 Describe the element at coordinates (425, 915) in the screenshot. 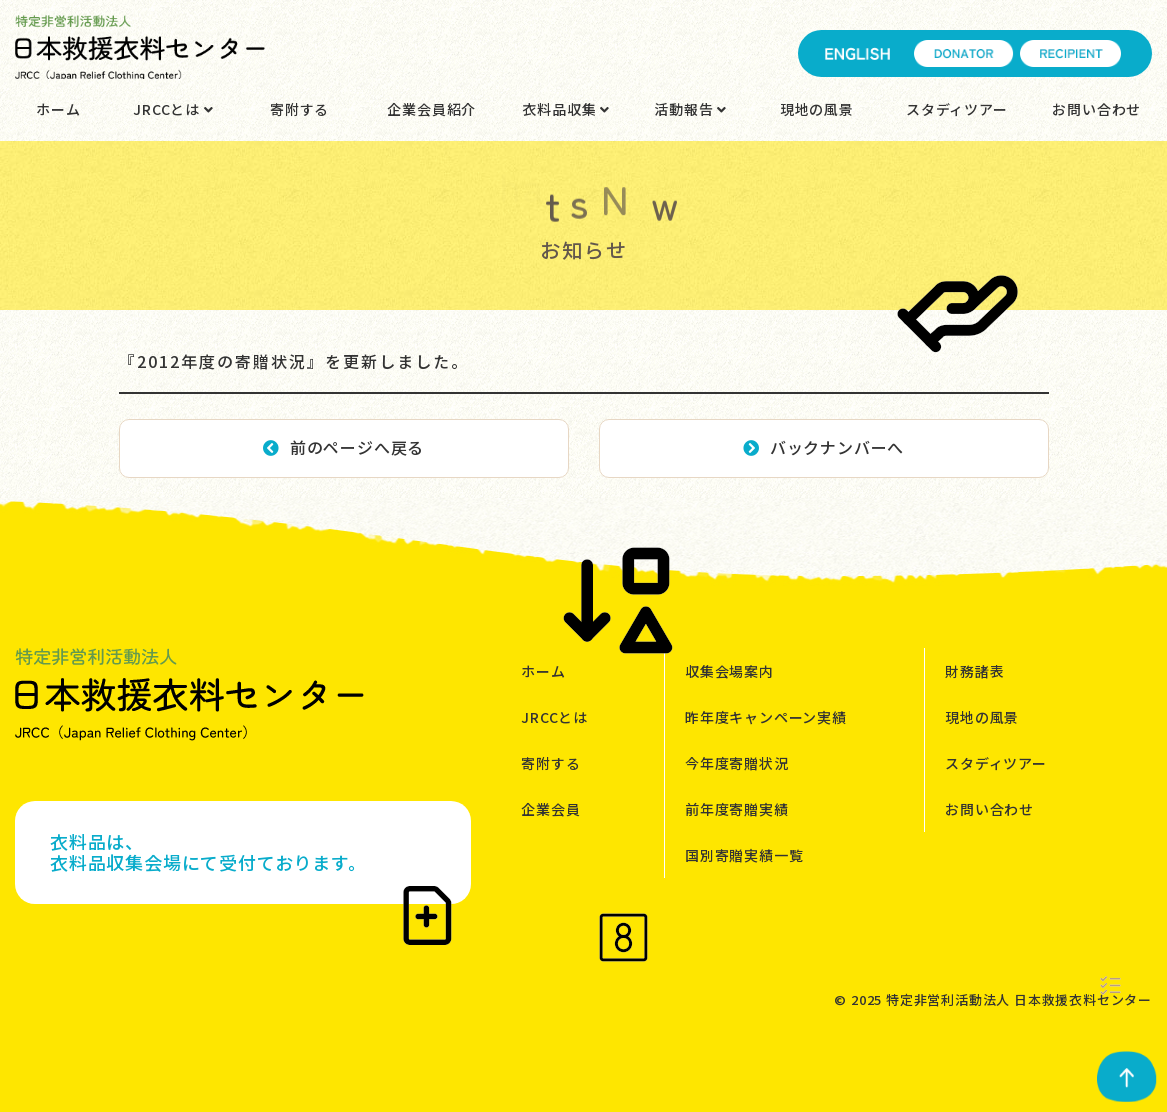

I see `add a new file` at that location.